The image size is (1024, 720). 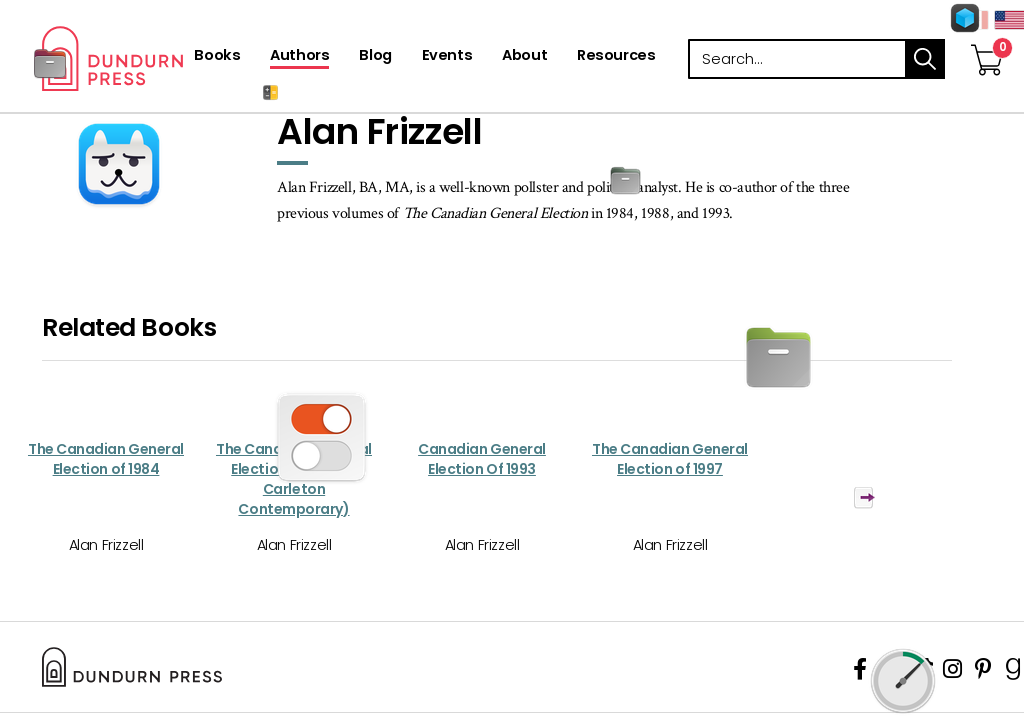 What do you see at coordinates (903, 681) in the screenshot?
I see `open sysprof system profiler` at bounding box center [903, 681].